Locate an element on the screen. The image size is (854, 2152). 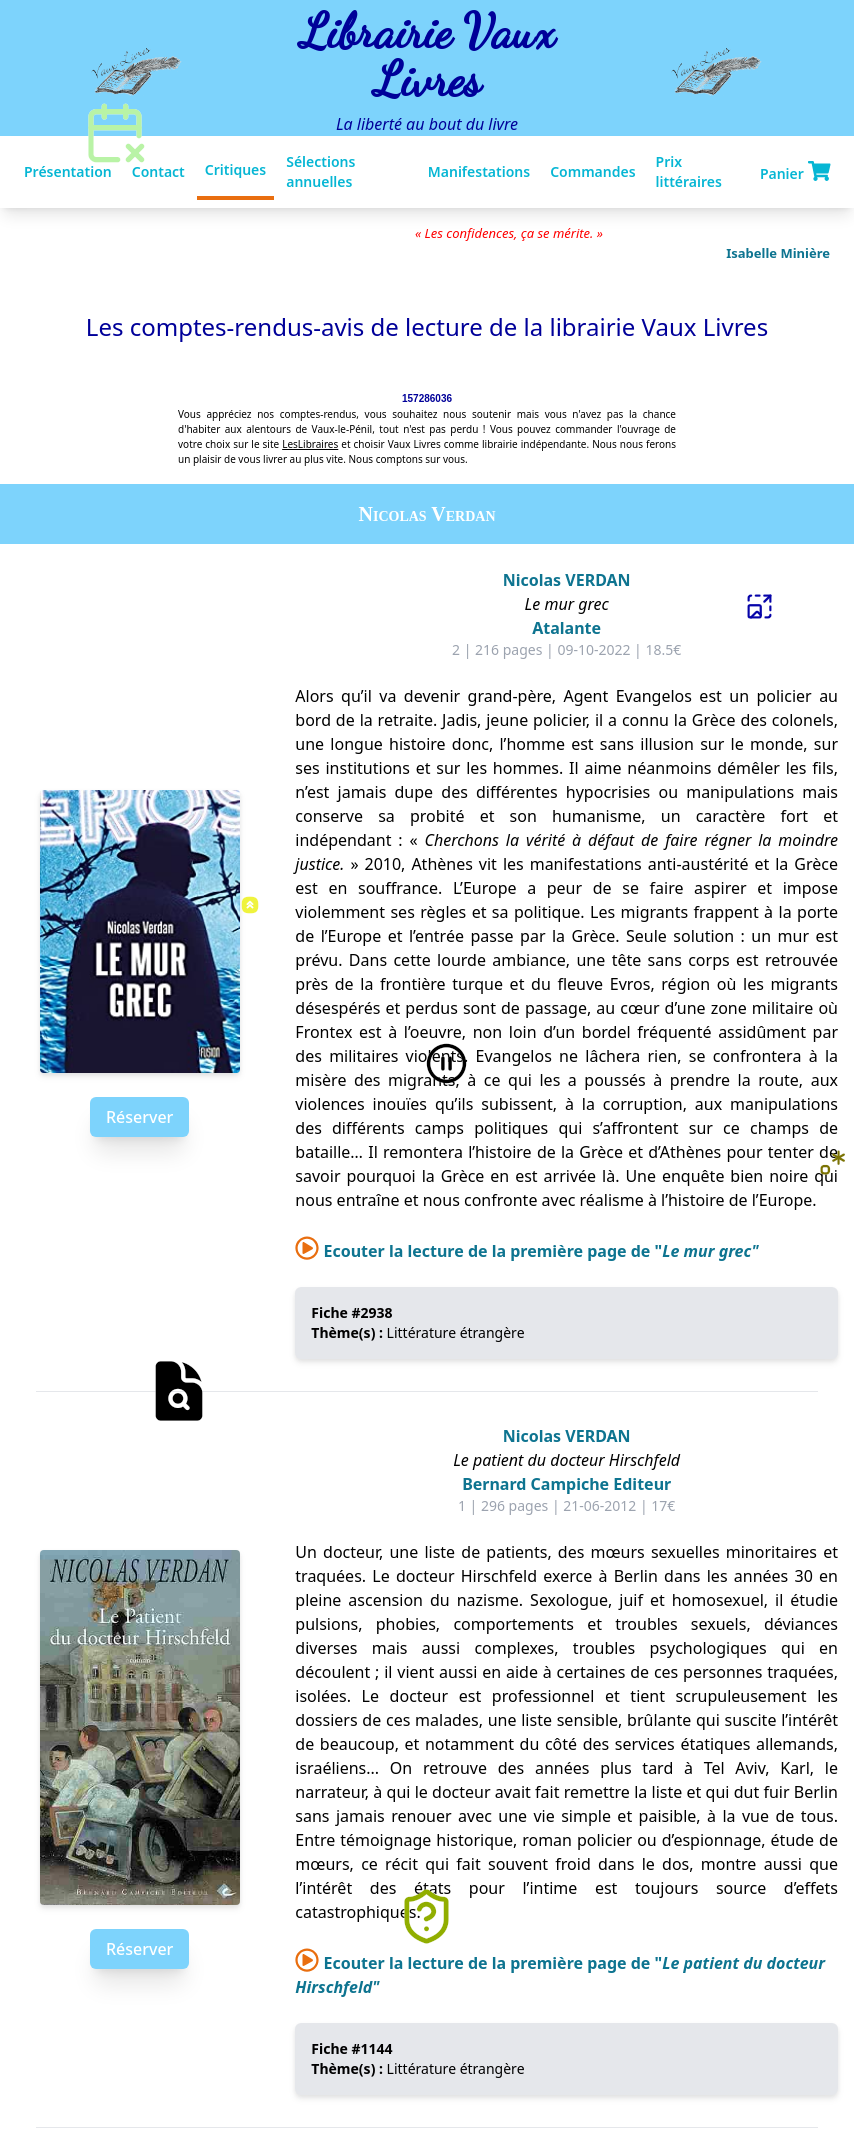
access regular expression search options is located at coordinates (832, 1162).